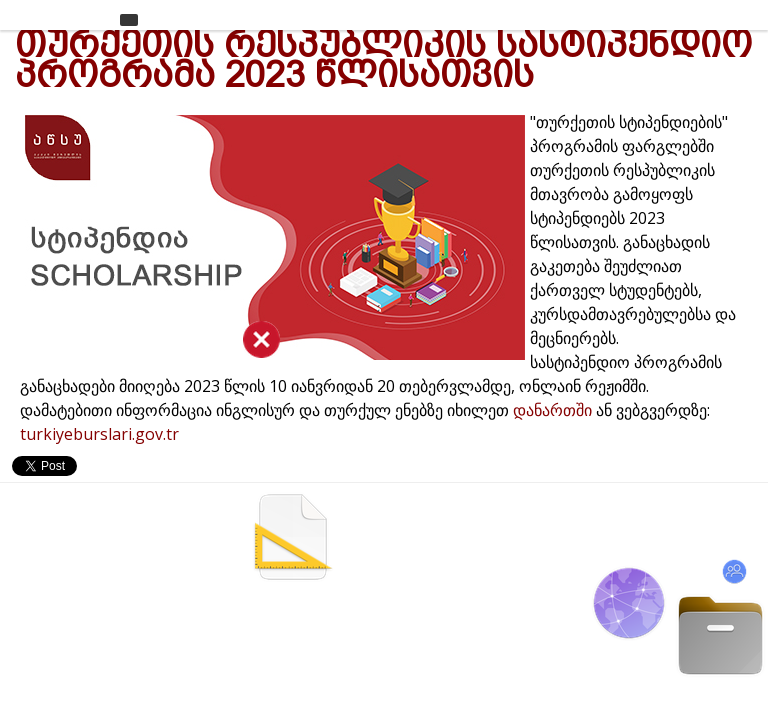 This screenshot has width=768, height=720. Describe the element at coordinates (293, 537) in the screenshot. I see `configure page layout and dimensions` at that location.